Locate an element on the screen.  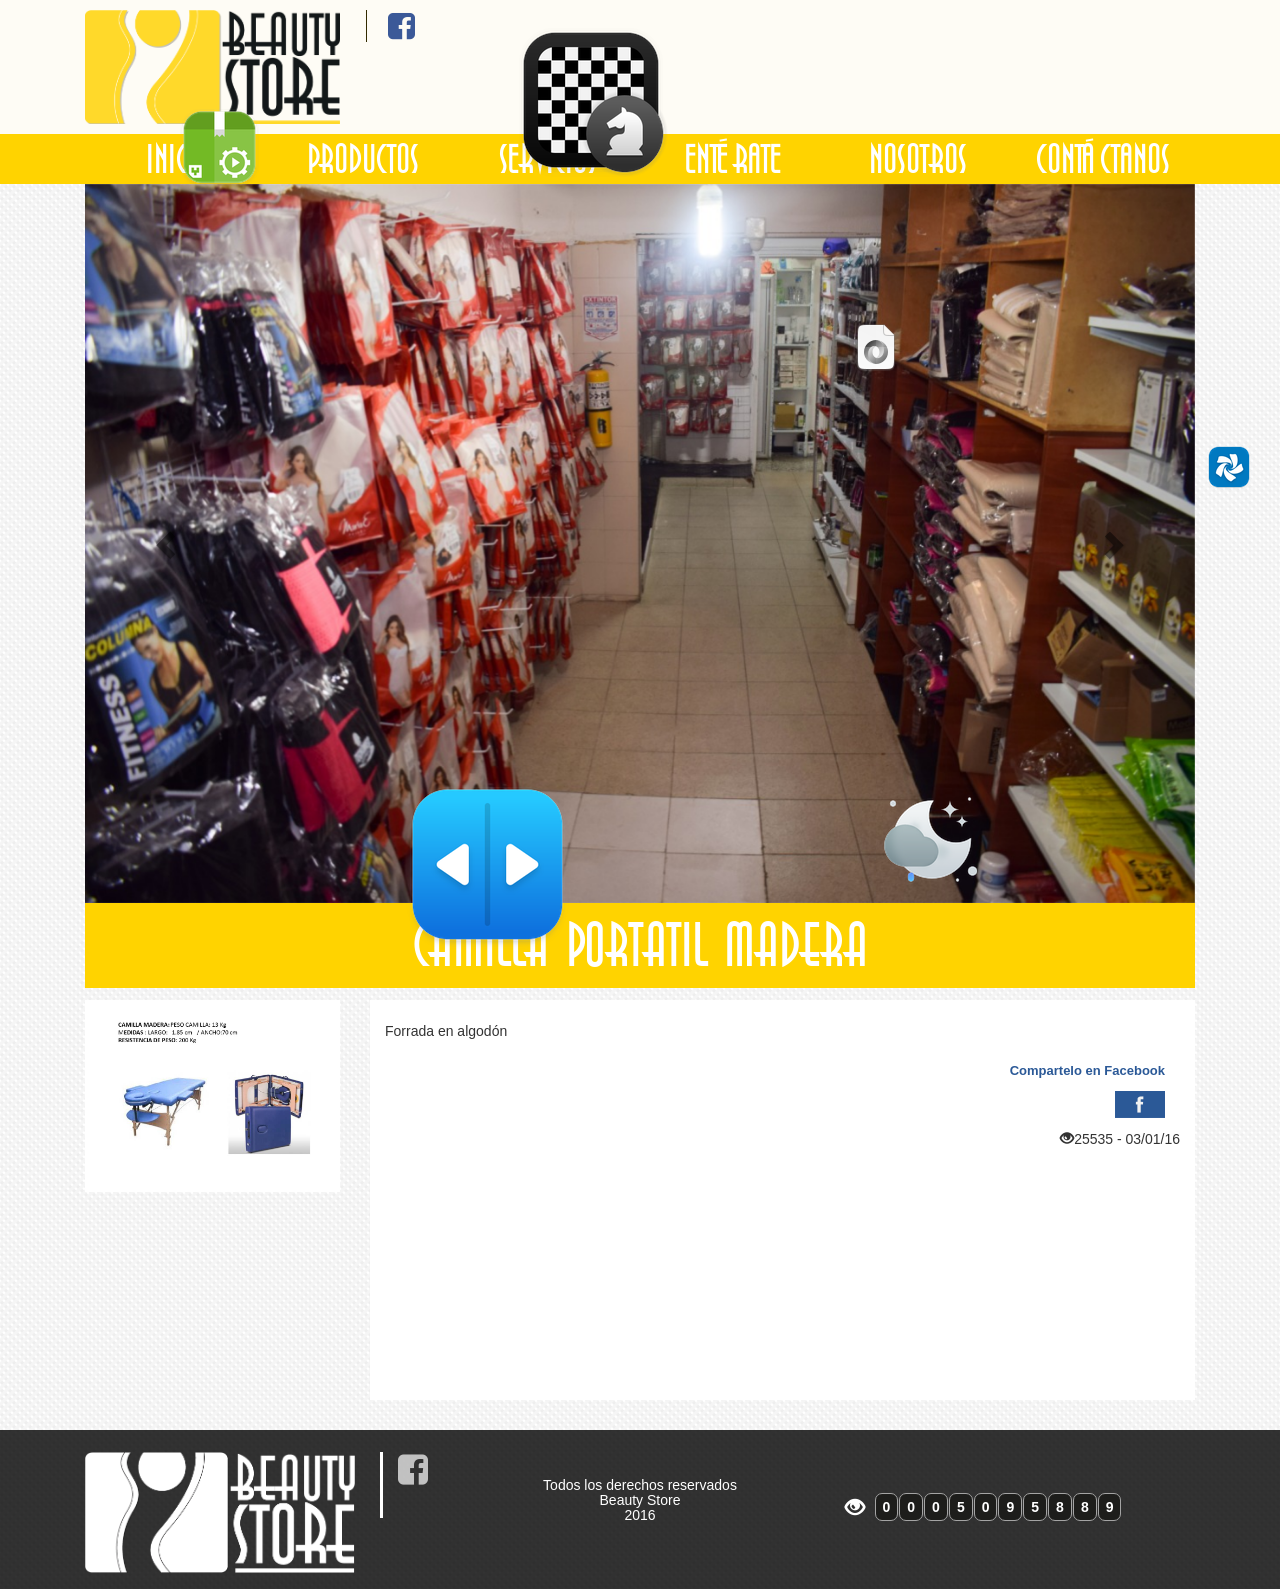
indicates scattered showers at night is located at coordinates (930, 839).